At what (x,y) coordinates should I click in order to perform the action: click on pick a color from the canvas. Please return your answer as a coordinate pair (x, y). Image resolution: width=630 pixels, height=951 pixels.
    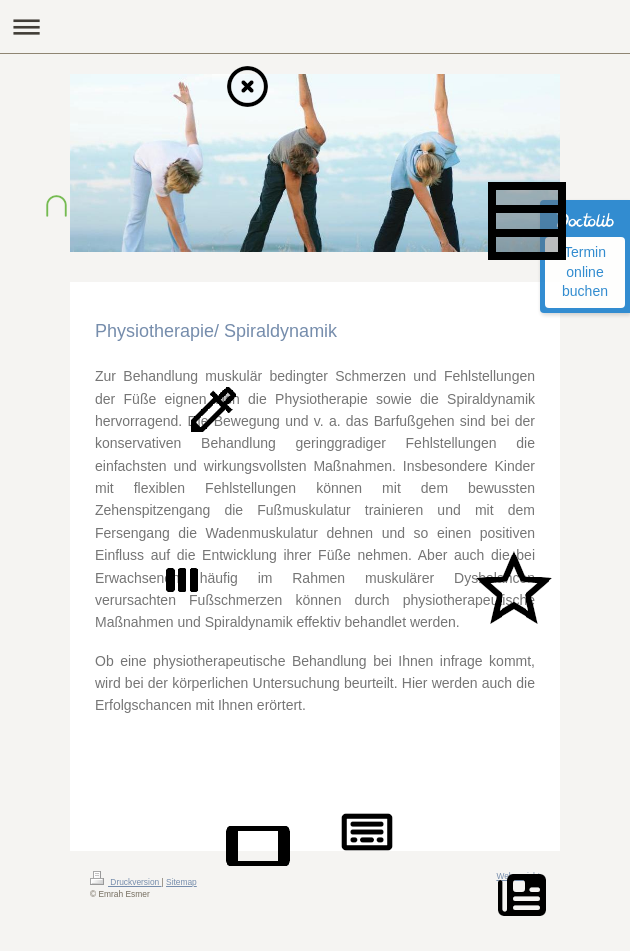
    Looking at the image, I should click on (213, 409).